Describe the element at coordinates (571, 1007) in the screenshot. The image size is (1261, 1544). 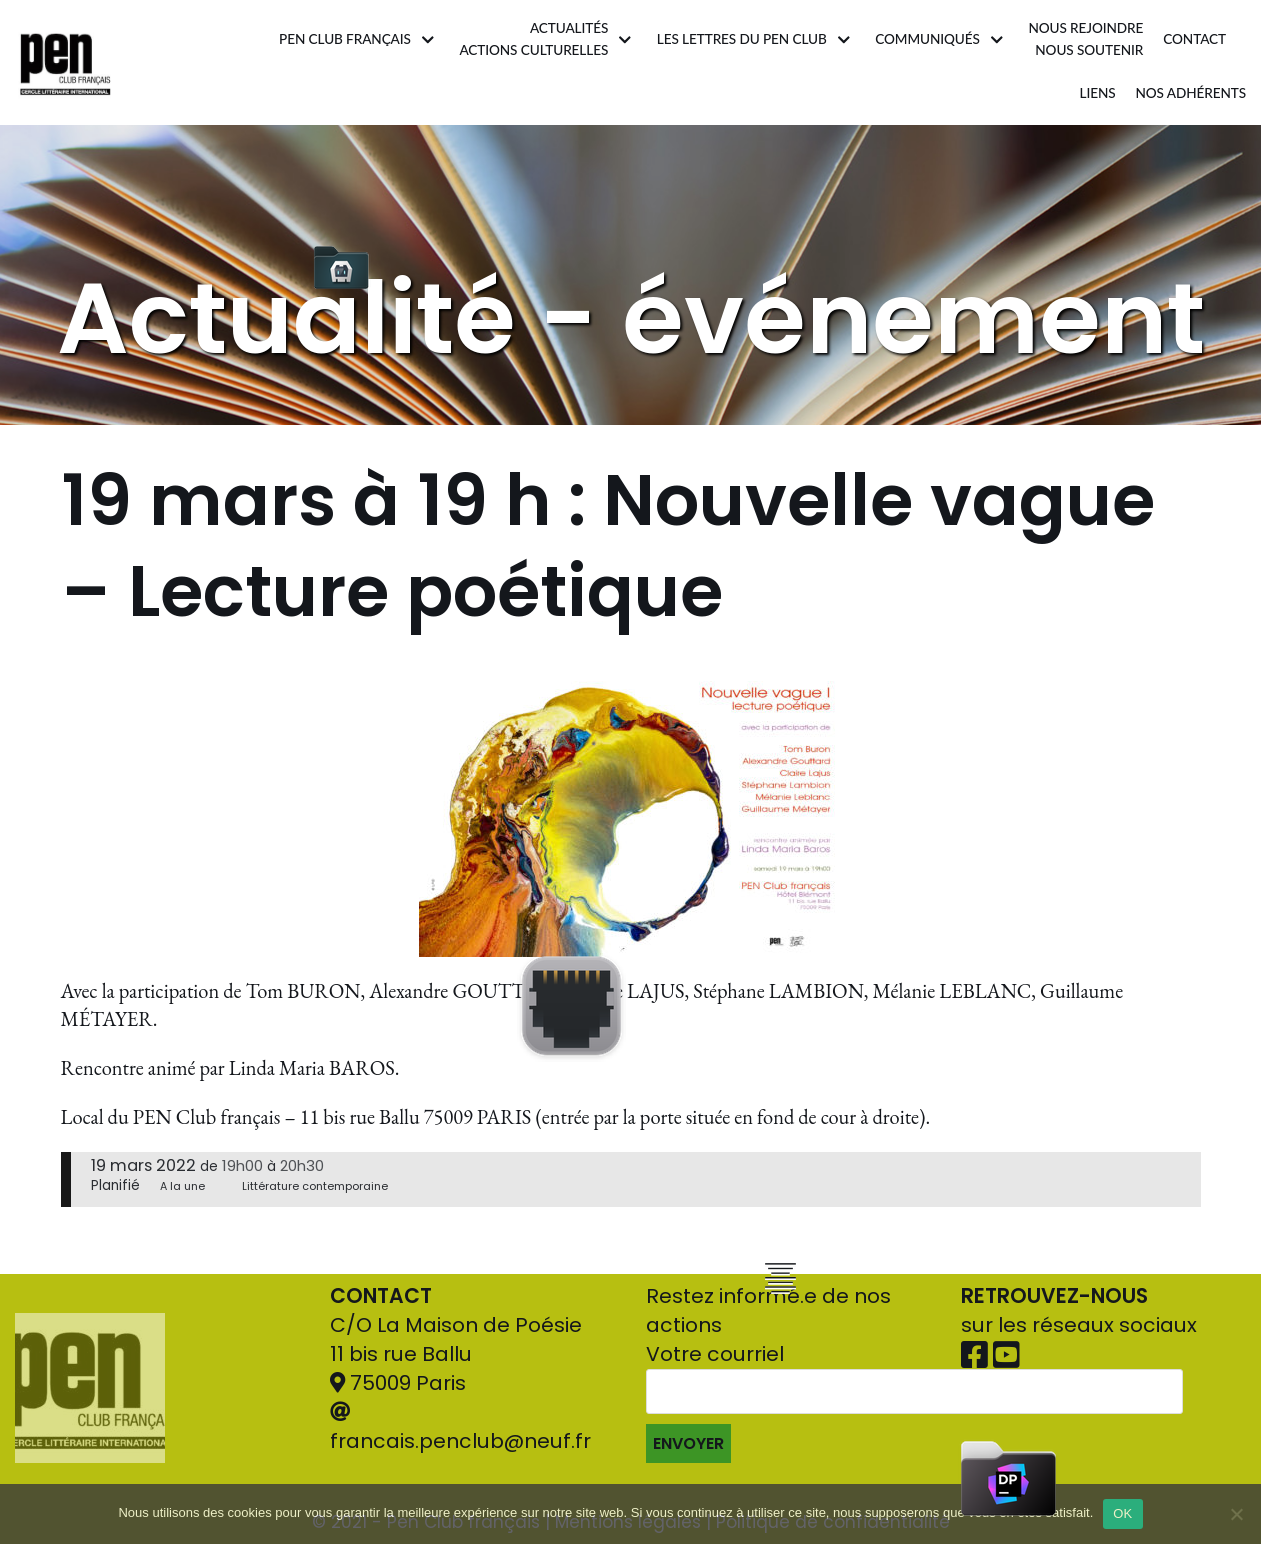
I see `open ethernet network preferences` at that location.